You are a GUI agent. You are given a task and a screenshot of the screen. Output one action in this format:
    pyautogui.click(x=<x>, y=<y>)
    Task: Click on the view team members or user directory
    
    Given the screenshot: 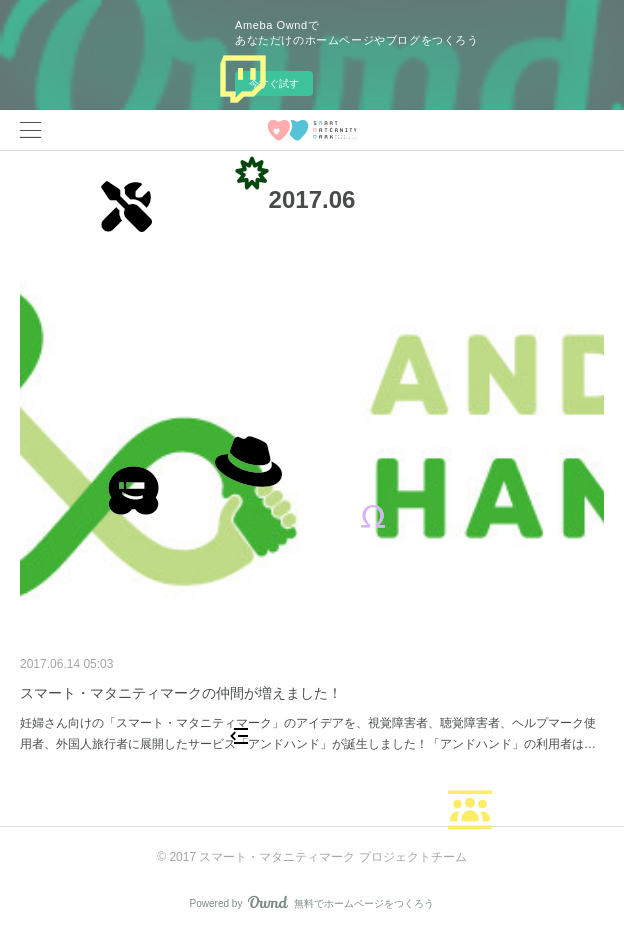 What is the action you would take?
    pyautogui.click(x=470, y=809)
    